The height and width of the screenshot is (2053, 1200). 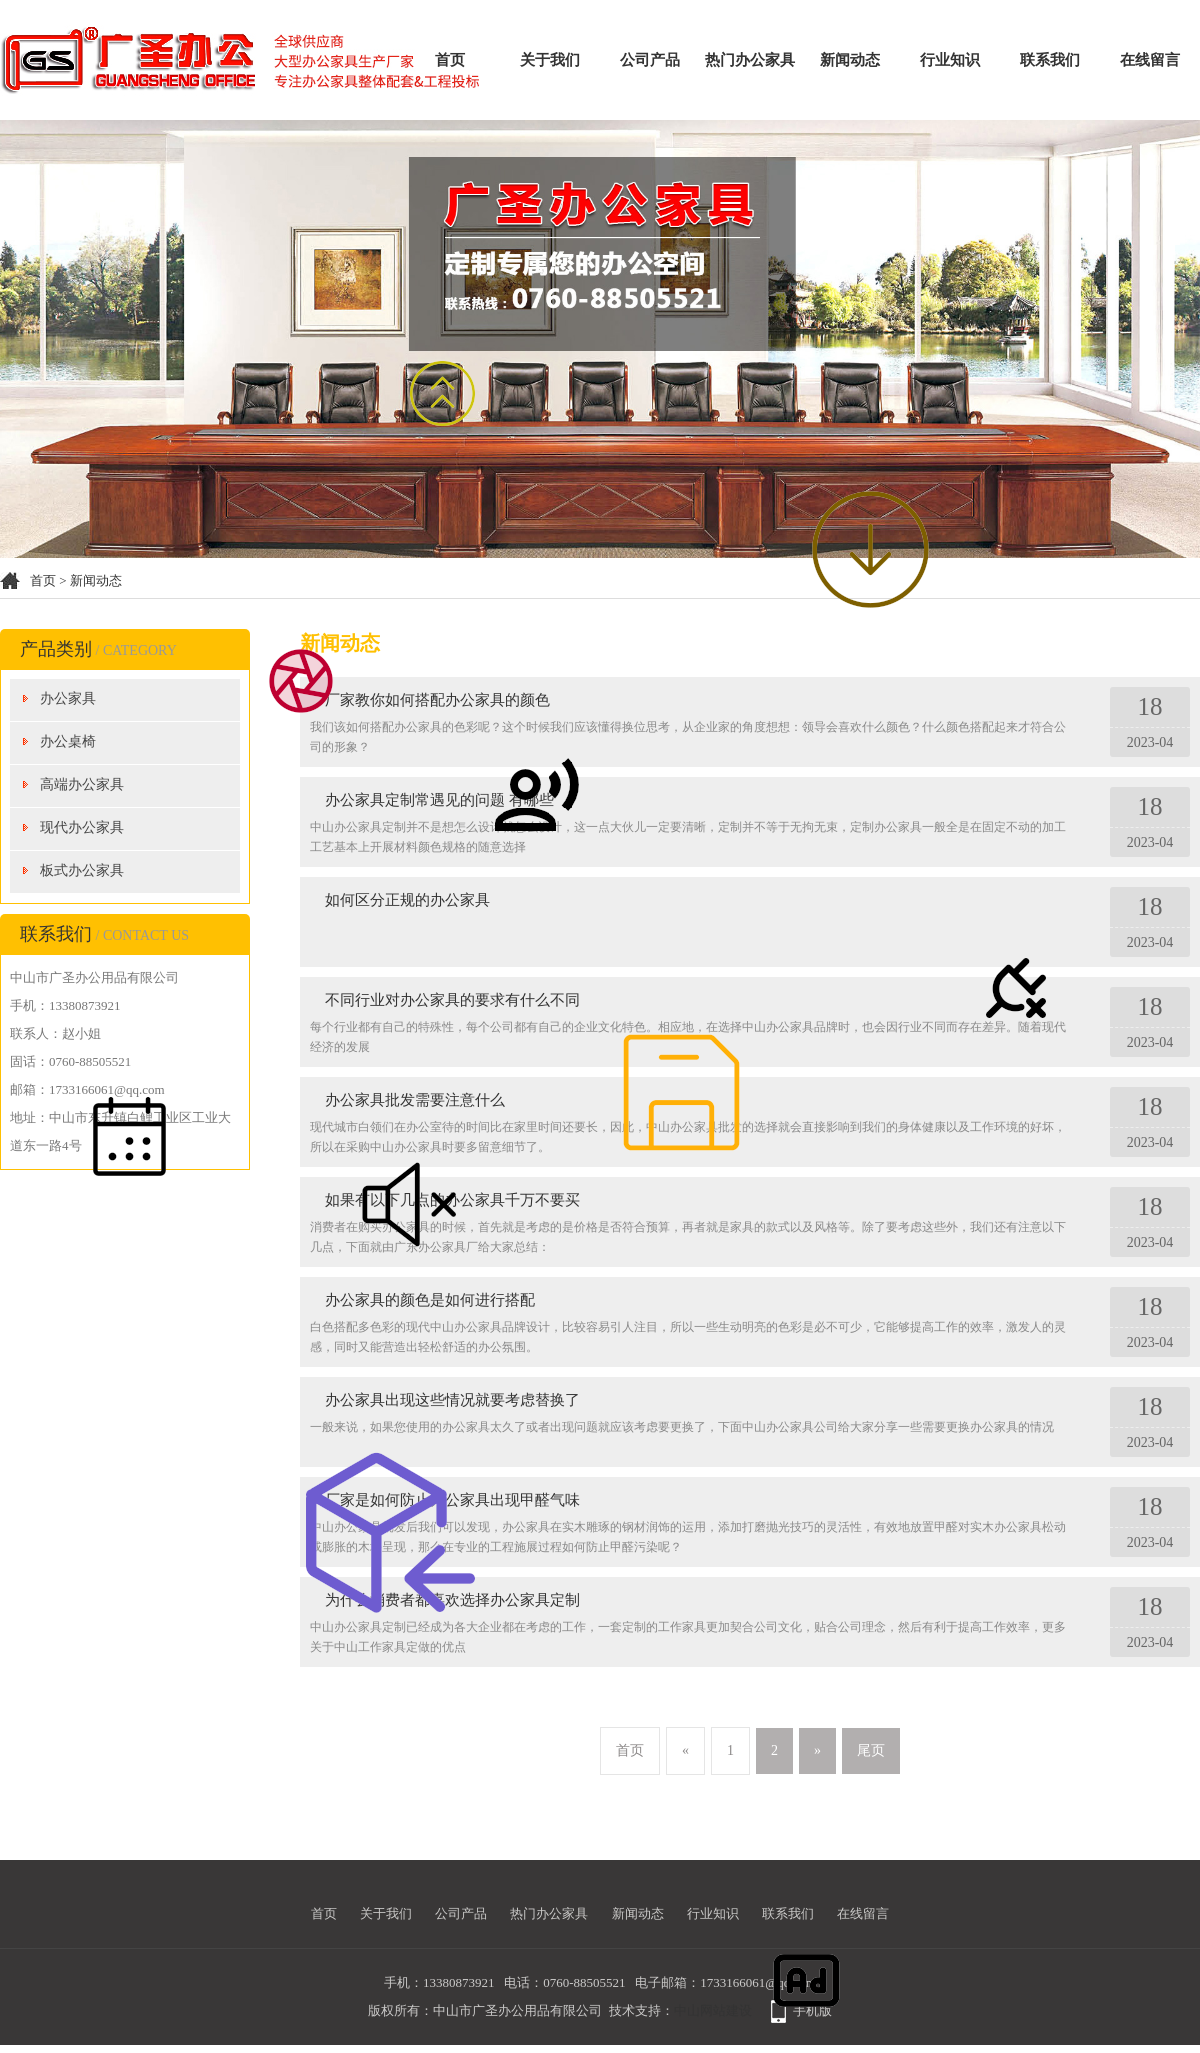 What do you see at coordinates (1016, 988) in the screenshot?
I see `disconnected or unplugged device` at bounding box center [1016, 988].